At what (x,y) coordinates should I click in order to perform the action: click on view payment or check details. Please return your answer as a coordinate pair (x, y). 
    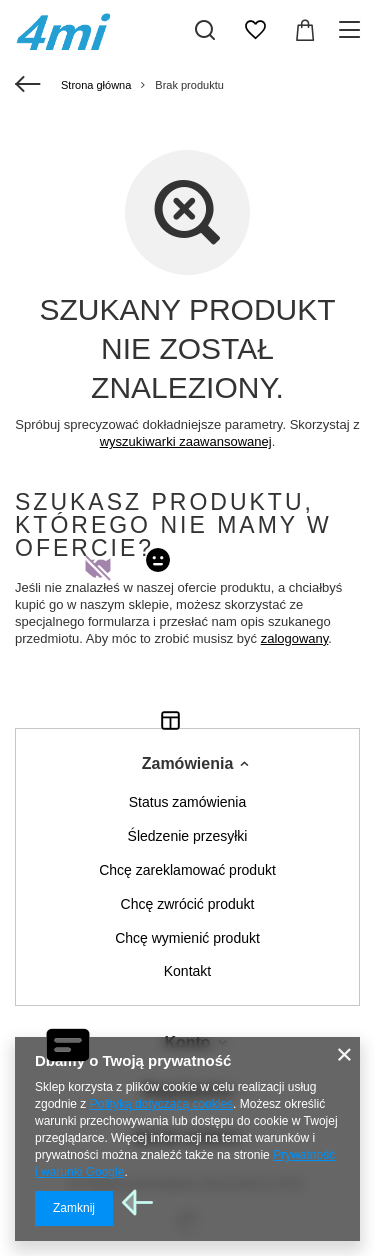
    Looking at the image, I should click on (68, 1045).